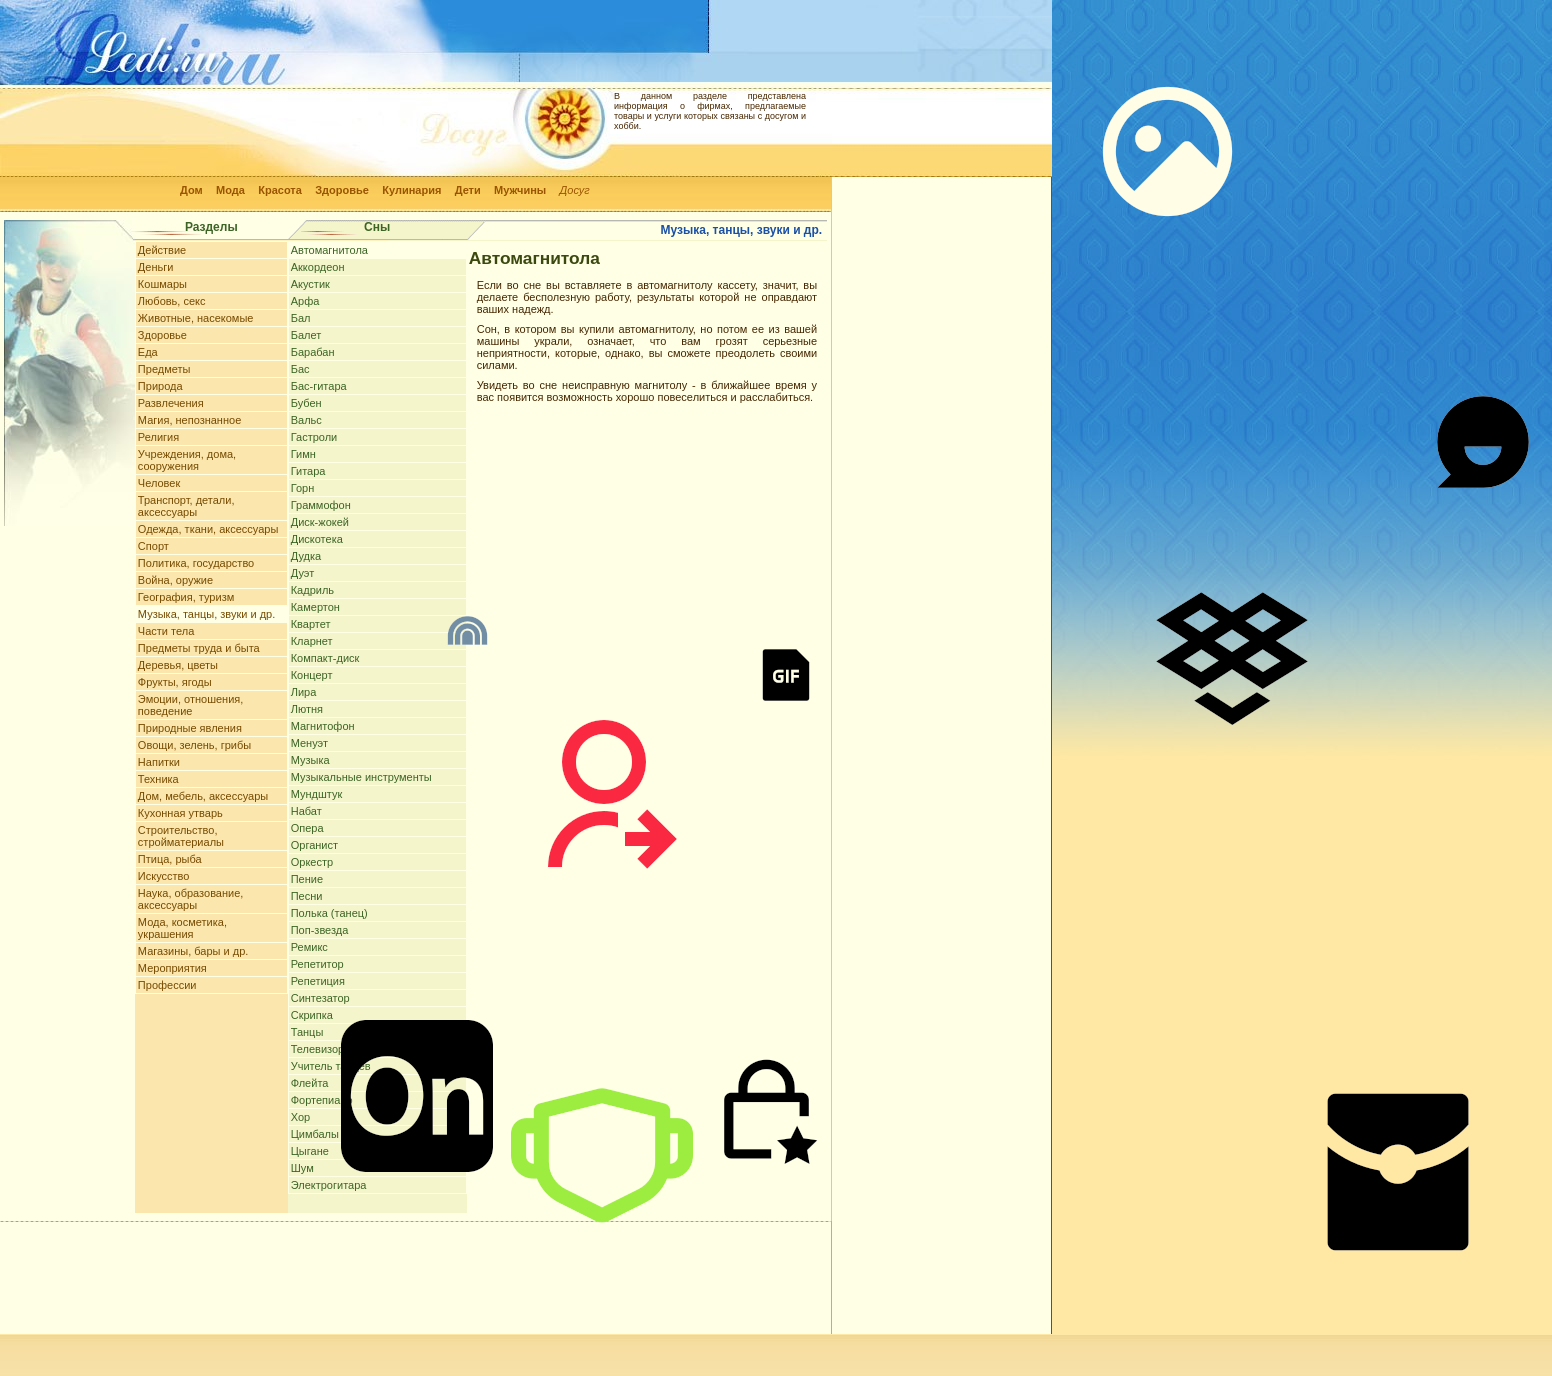  I want to click on send a red packet or digital gift money, so click(1398, 1172).